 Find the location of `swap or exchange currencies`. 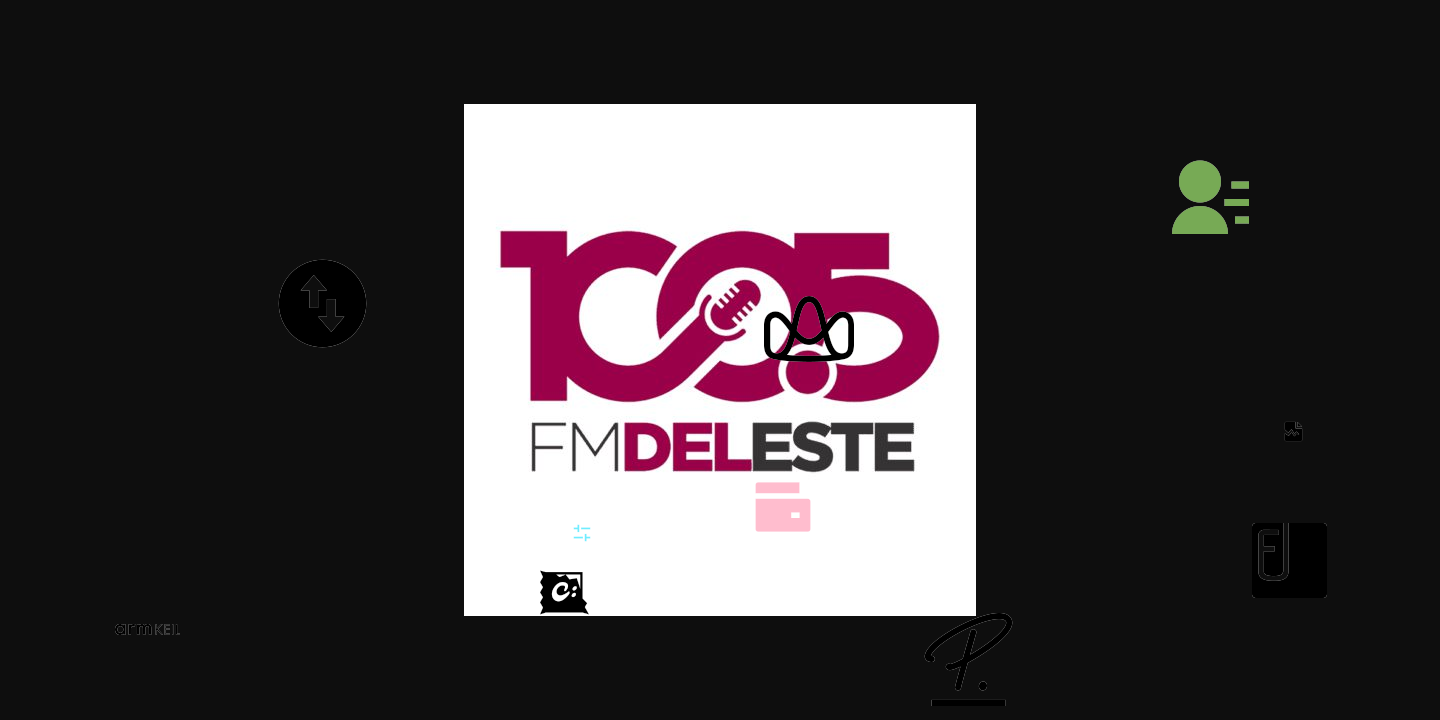

swap or exchange currencies is located at coordinates (322, 303).